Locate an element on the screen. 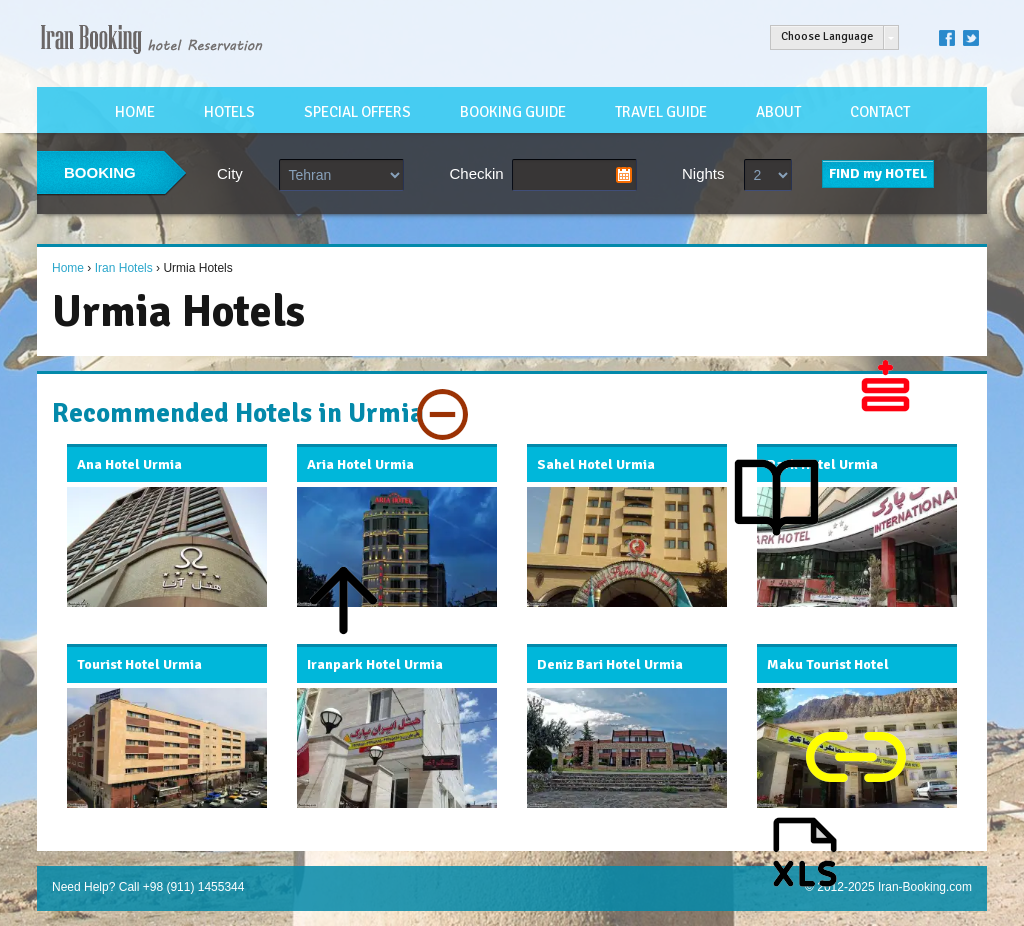  move item up in a list is located at coordinates (343, 600).